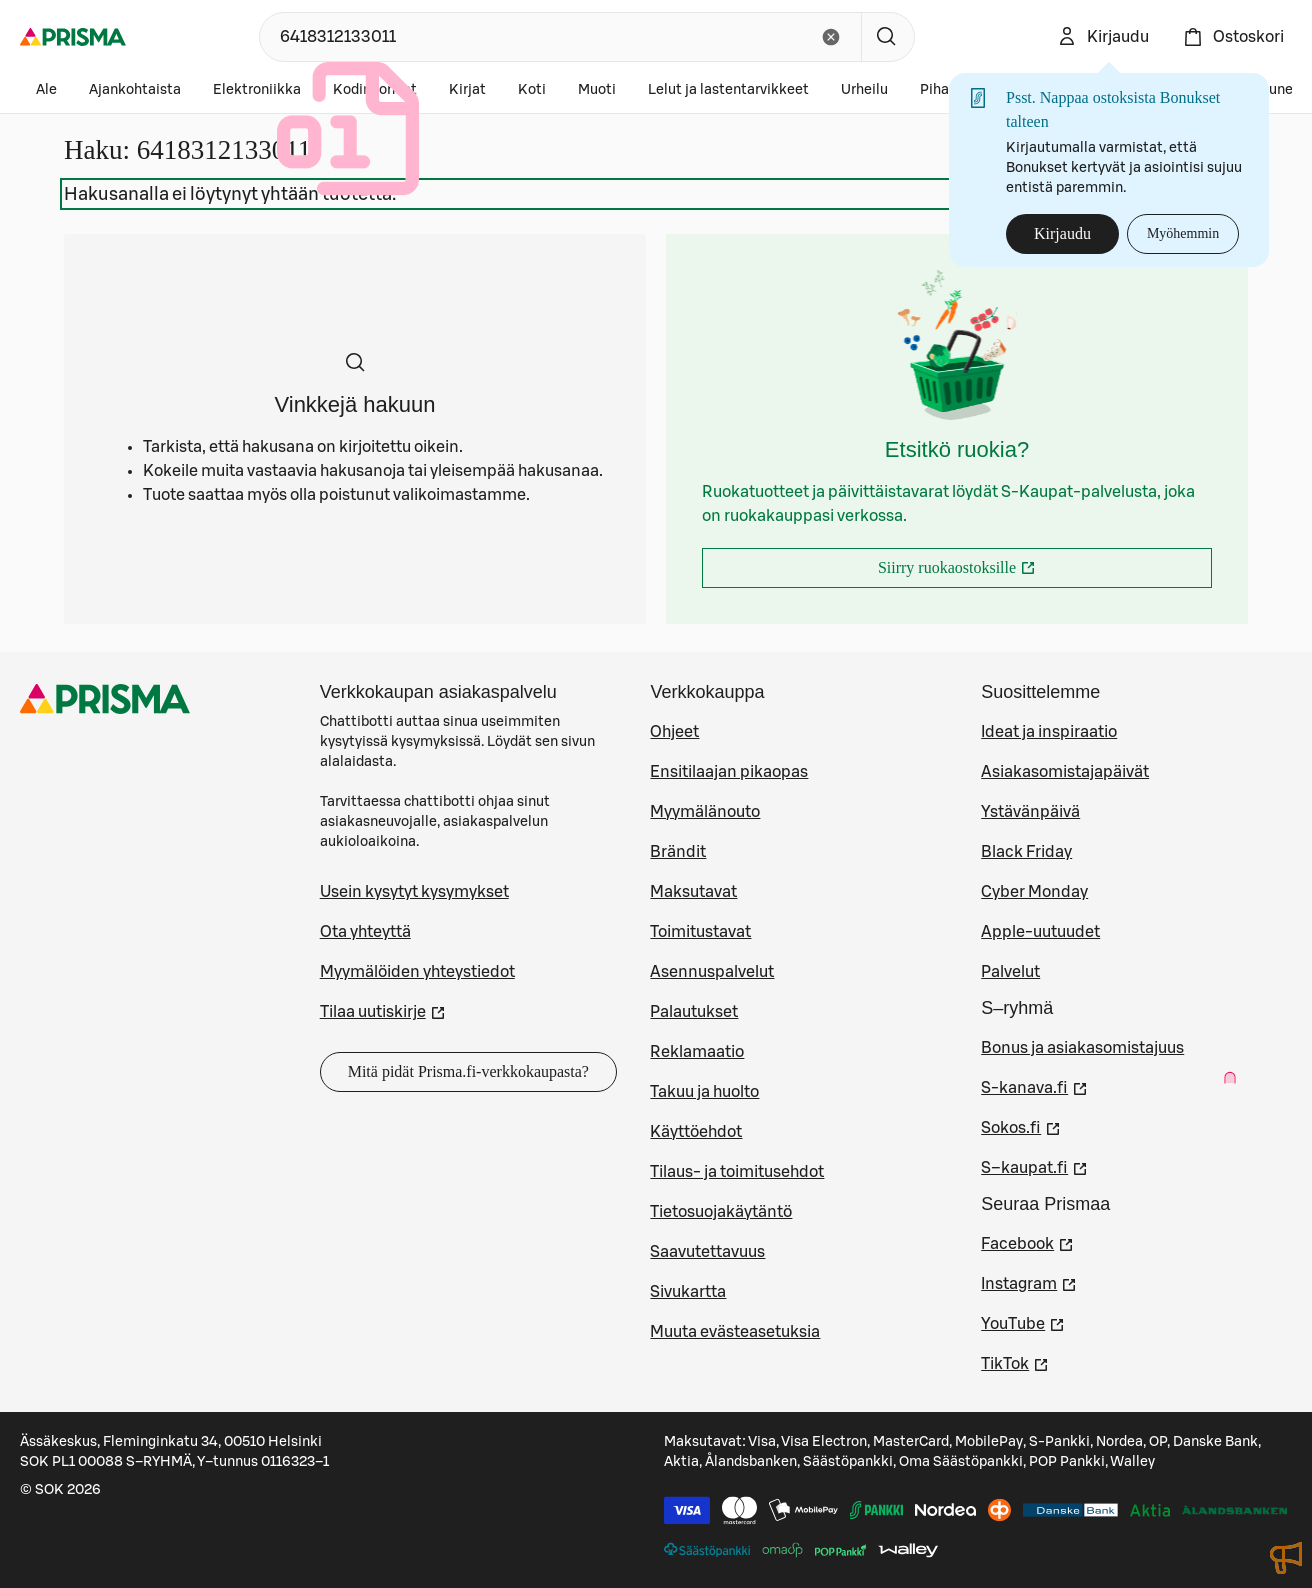 This screenshot has width=1312, height=1588. Describe the element at coordinates (1286, 1558) in the screenshot. I see `make an announcement or broadcast` at that location.